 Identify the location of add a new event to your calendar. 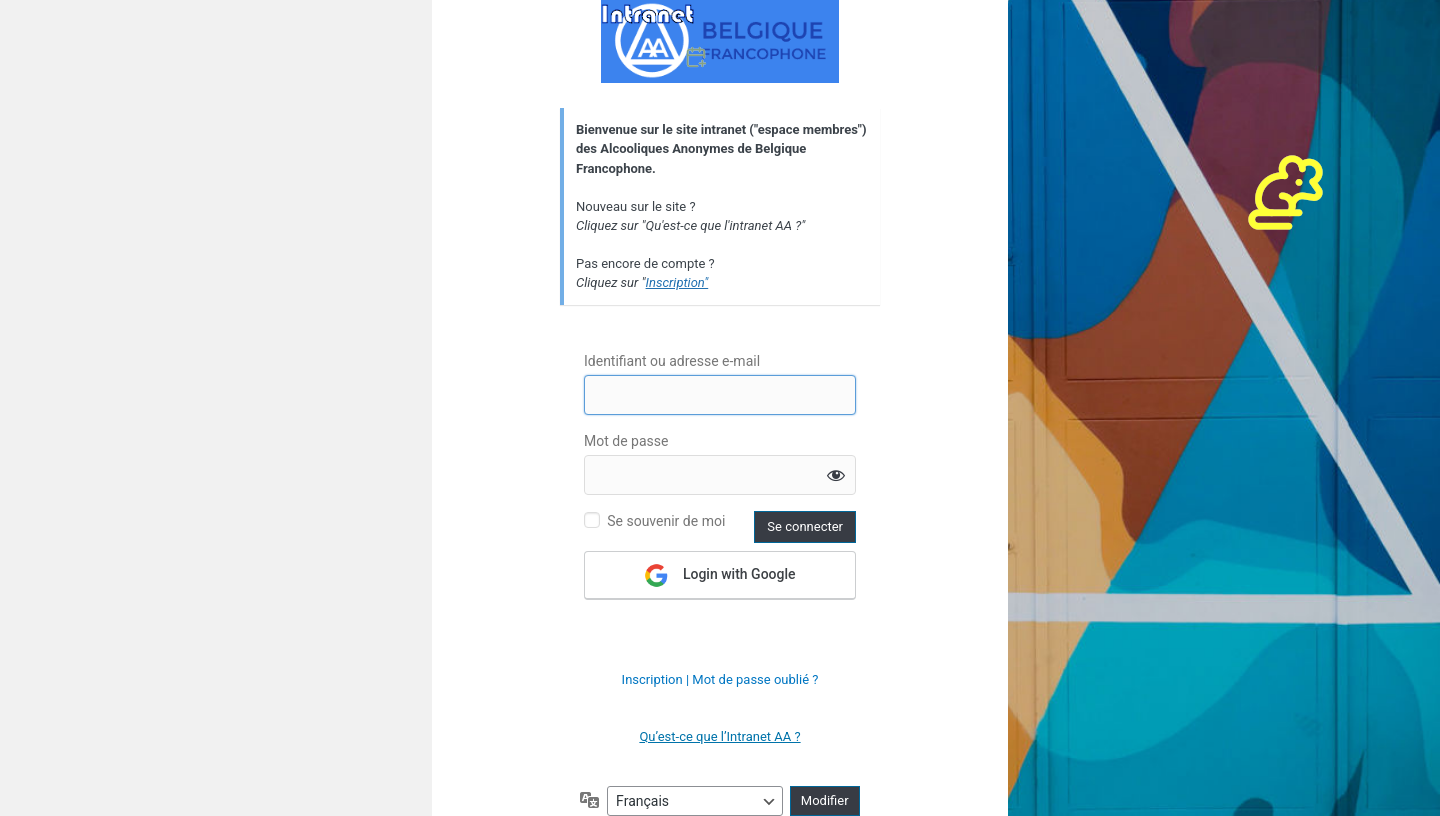
(696, 57).